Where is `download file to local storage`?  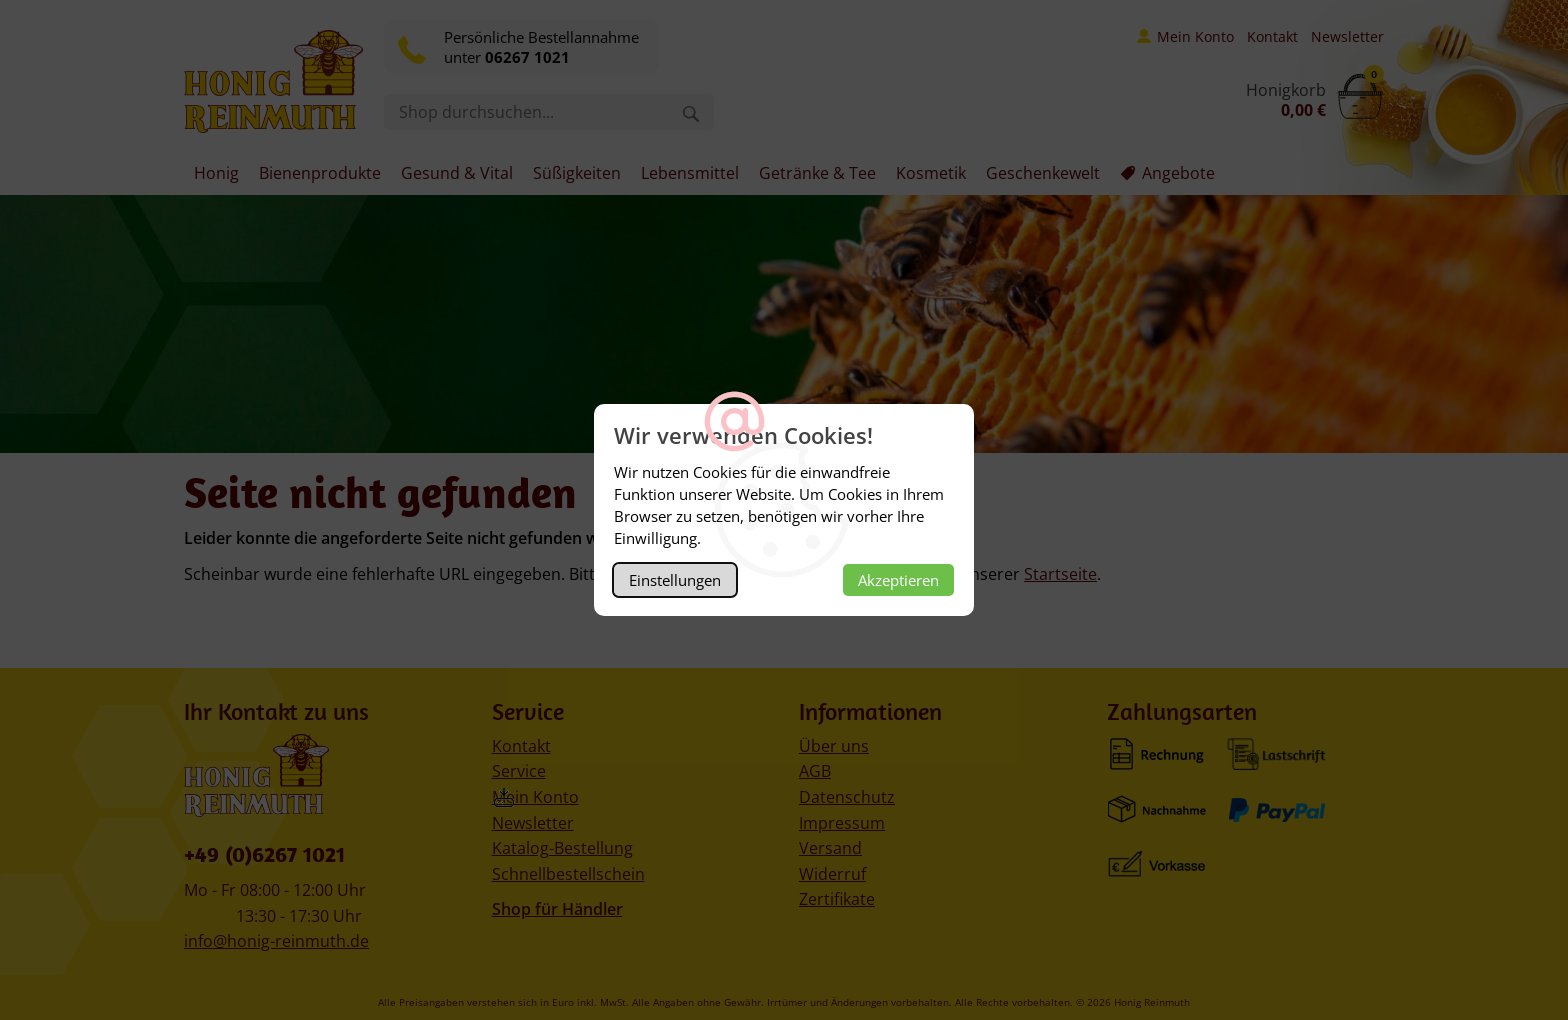
download file to local storage is located at coordinates (504, 797).